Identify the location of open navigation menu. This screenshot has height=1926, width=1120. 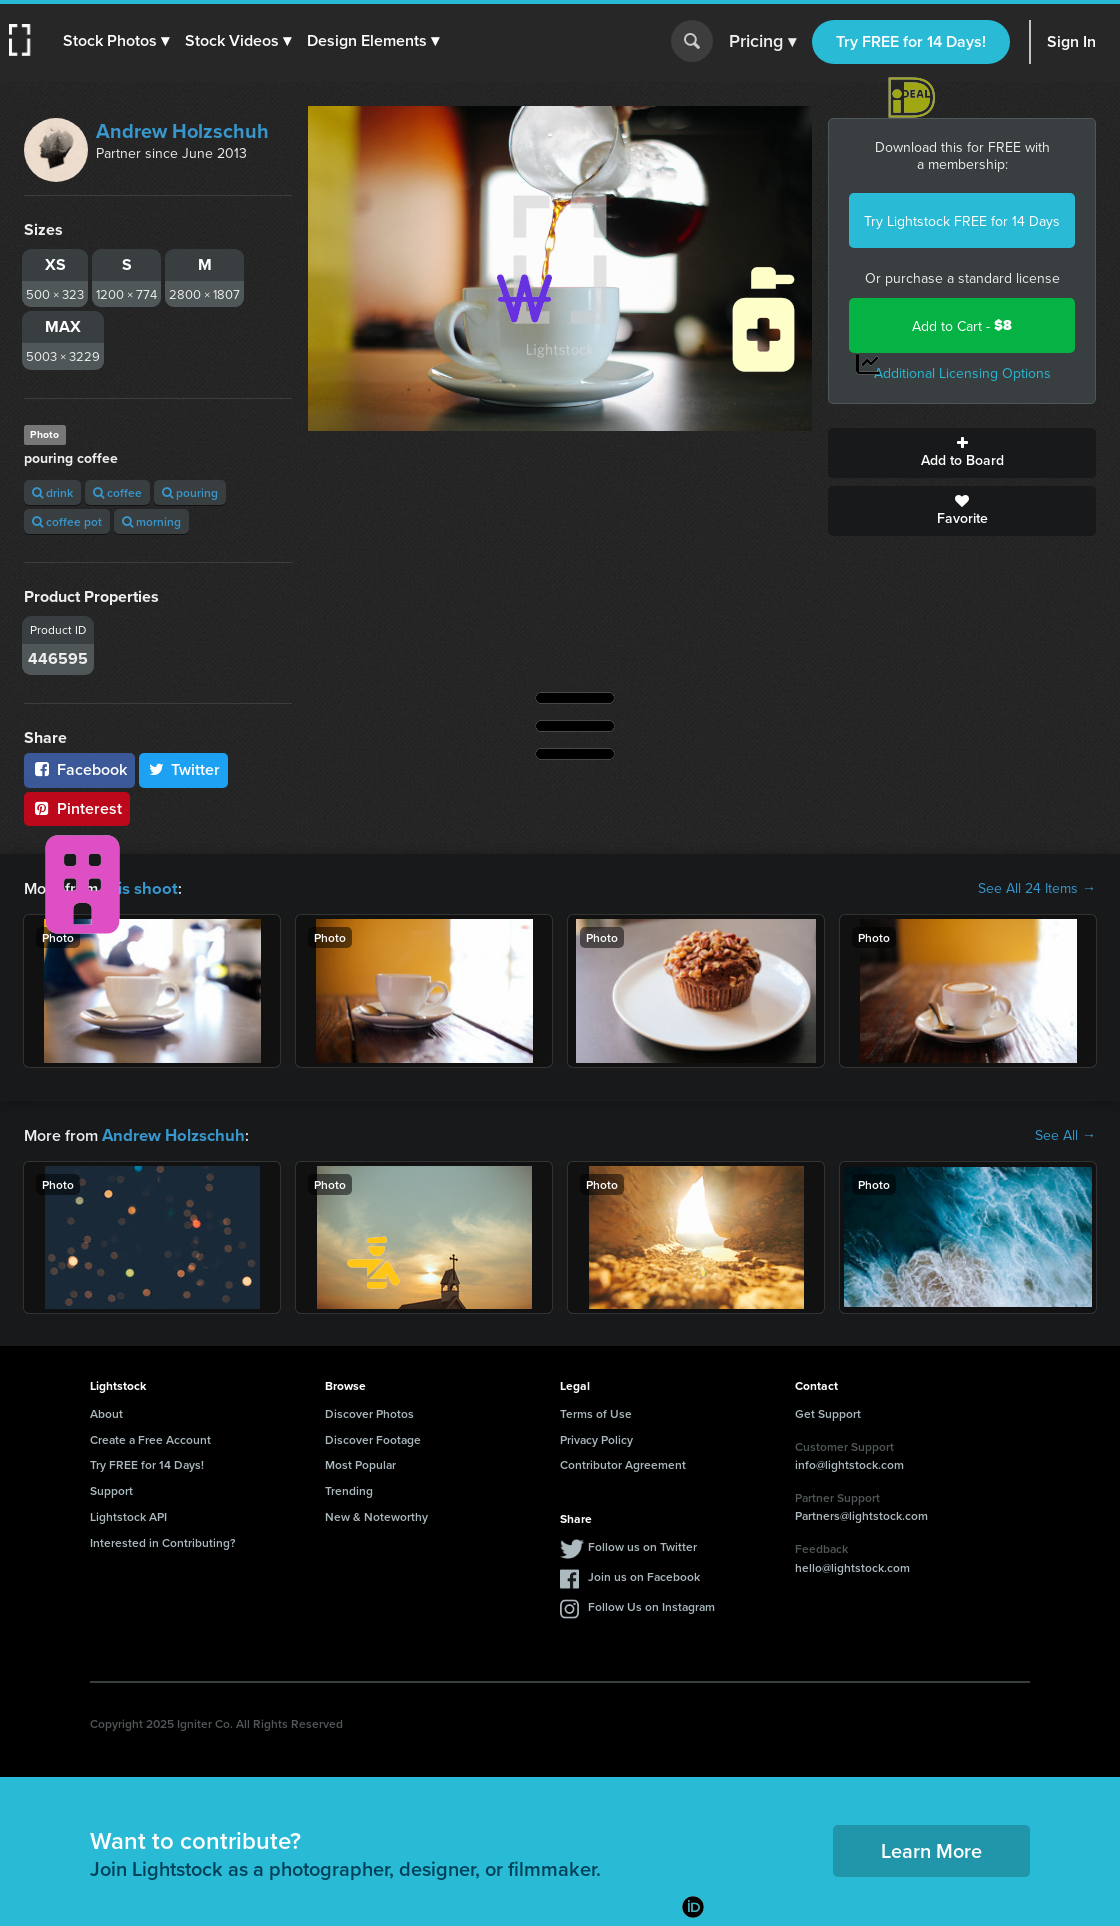
(575, 726).